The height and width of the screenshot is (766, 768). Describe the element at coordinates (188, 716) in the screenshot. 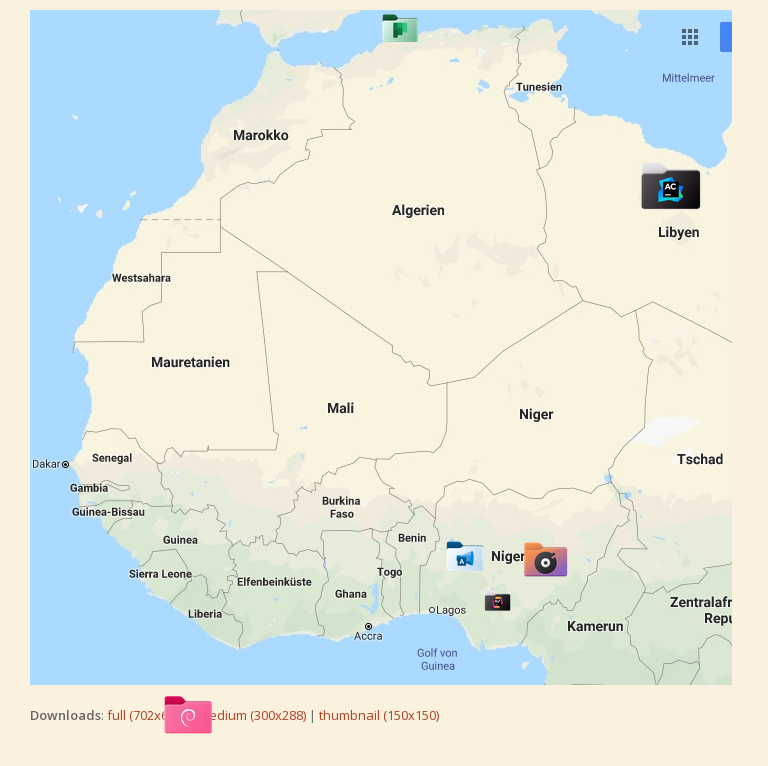

I see `folder containing debian linux files` at that location.